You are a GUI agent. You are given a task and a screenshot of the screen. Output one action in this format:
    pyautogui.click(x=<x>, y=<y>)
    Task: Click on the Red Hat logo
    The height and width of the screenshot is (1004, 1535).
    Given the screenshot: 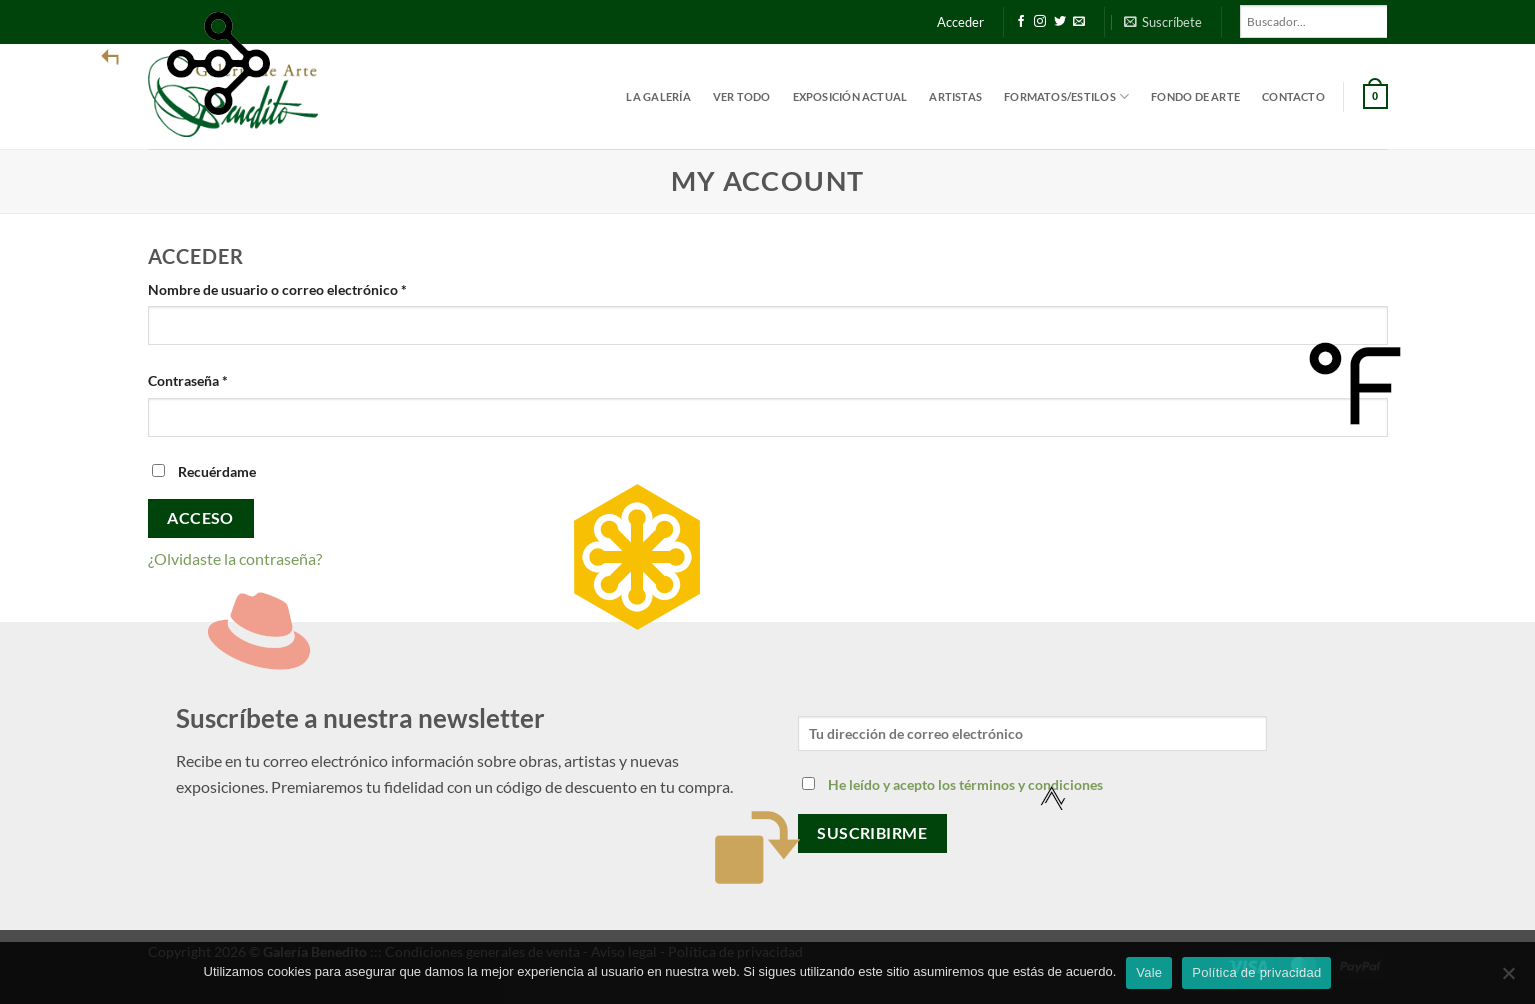 What is the action you would take?
    pyautogui.click(x=259, y=631)
    